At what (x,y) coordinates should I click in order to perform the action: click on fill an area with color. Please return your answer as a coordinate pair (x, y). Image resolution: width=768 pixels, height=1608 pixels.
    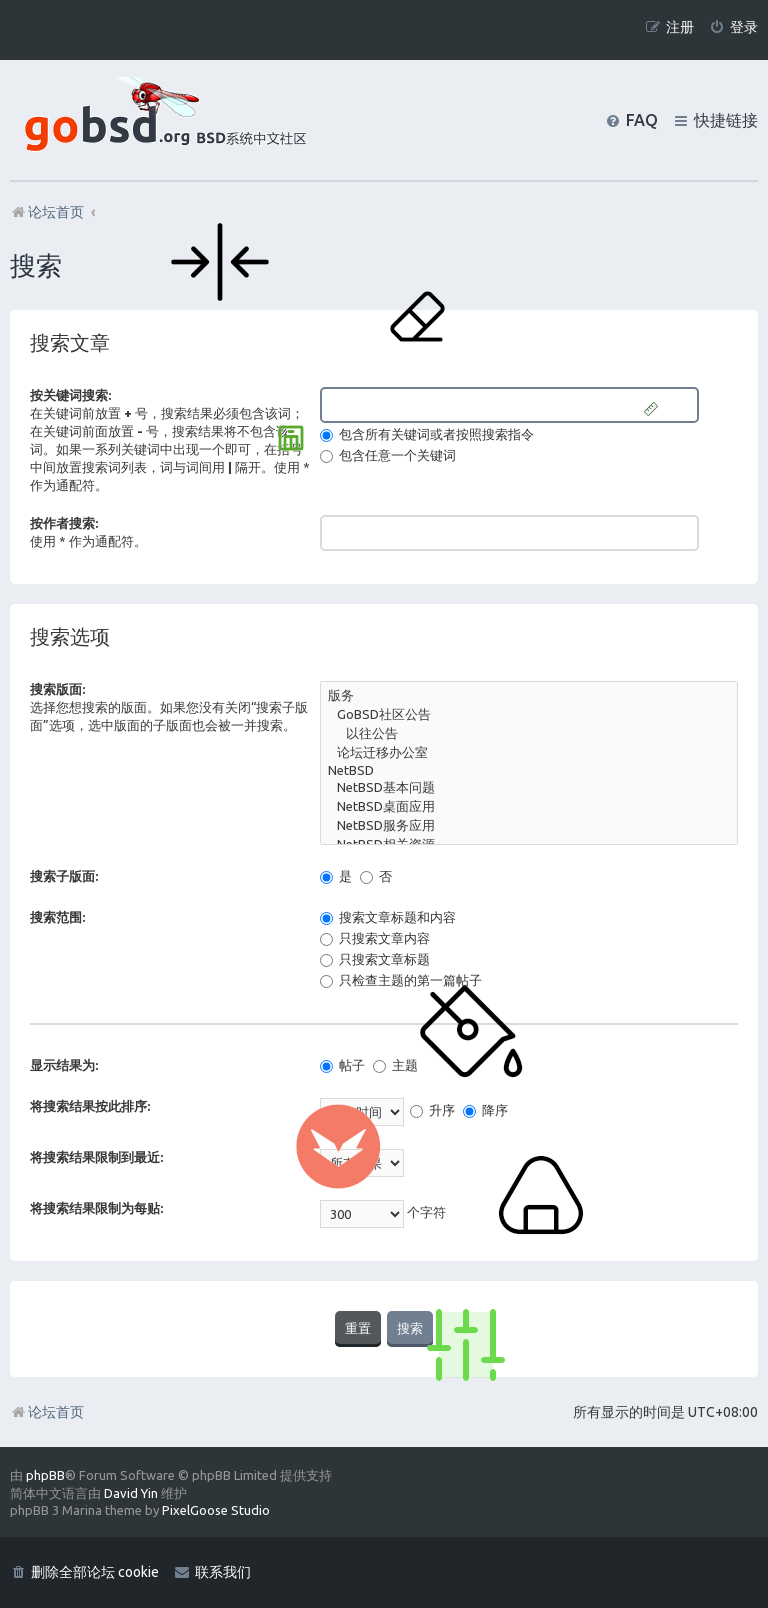
    Looking at the image, I should click on (469, 1034).